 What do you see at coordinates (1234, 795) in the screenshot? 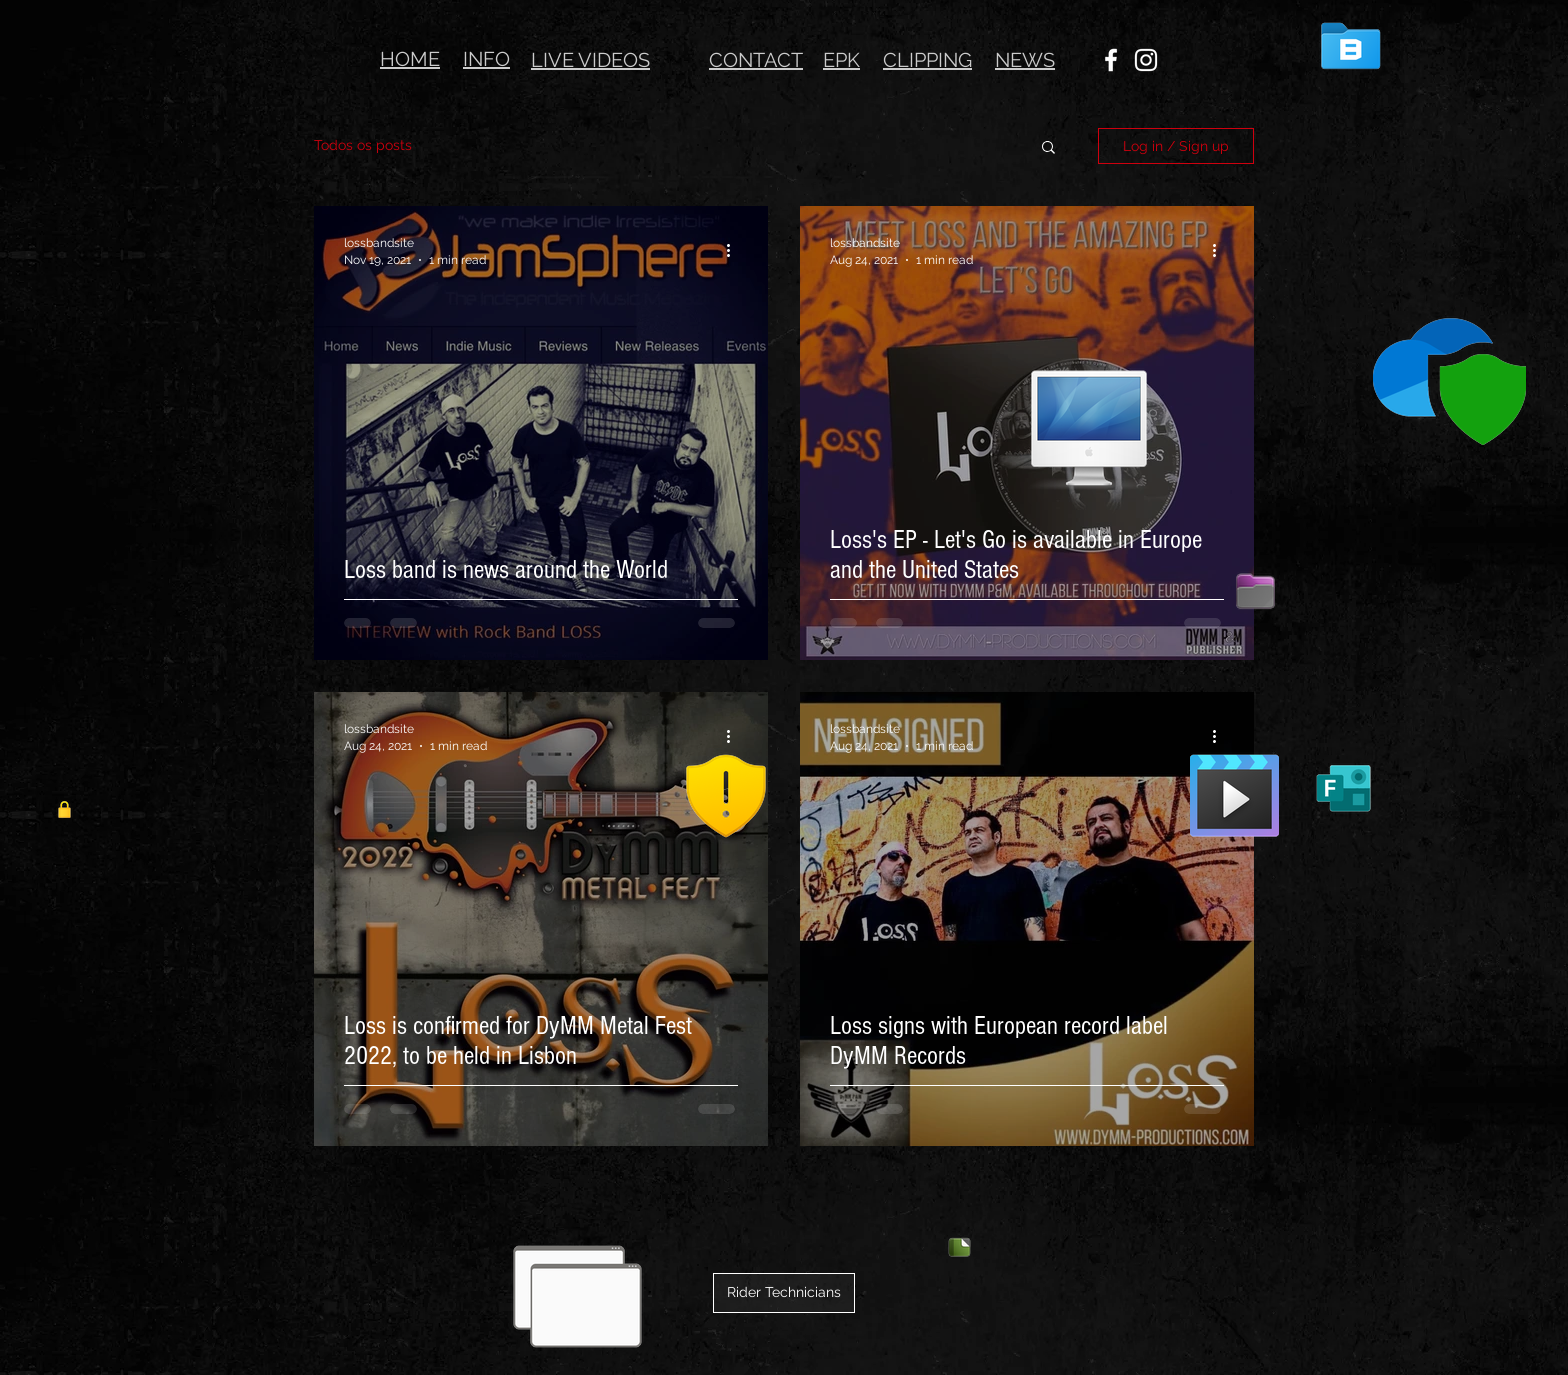
I see `open tv2 streaming app` at bounding box center [1234, 795].